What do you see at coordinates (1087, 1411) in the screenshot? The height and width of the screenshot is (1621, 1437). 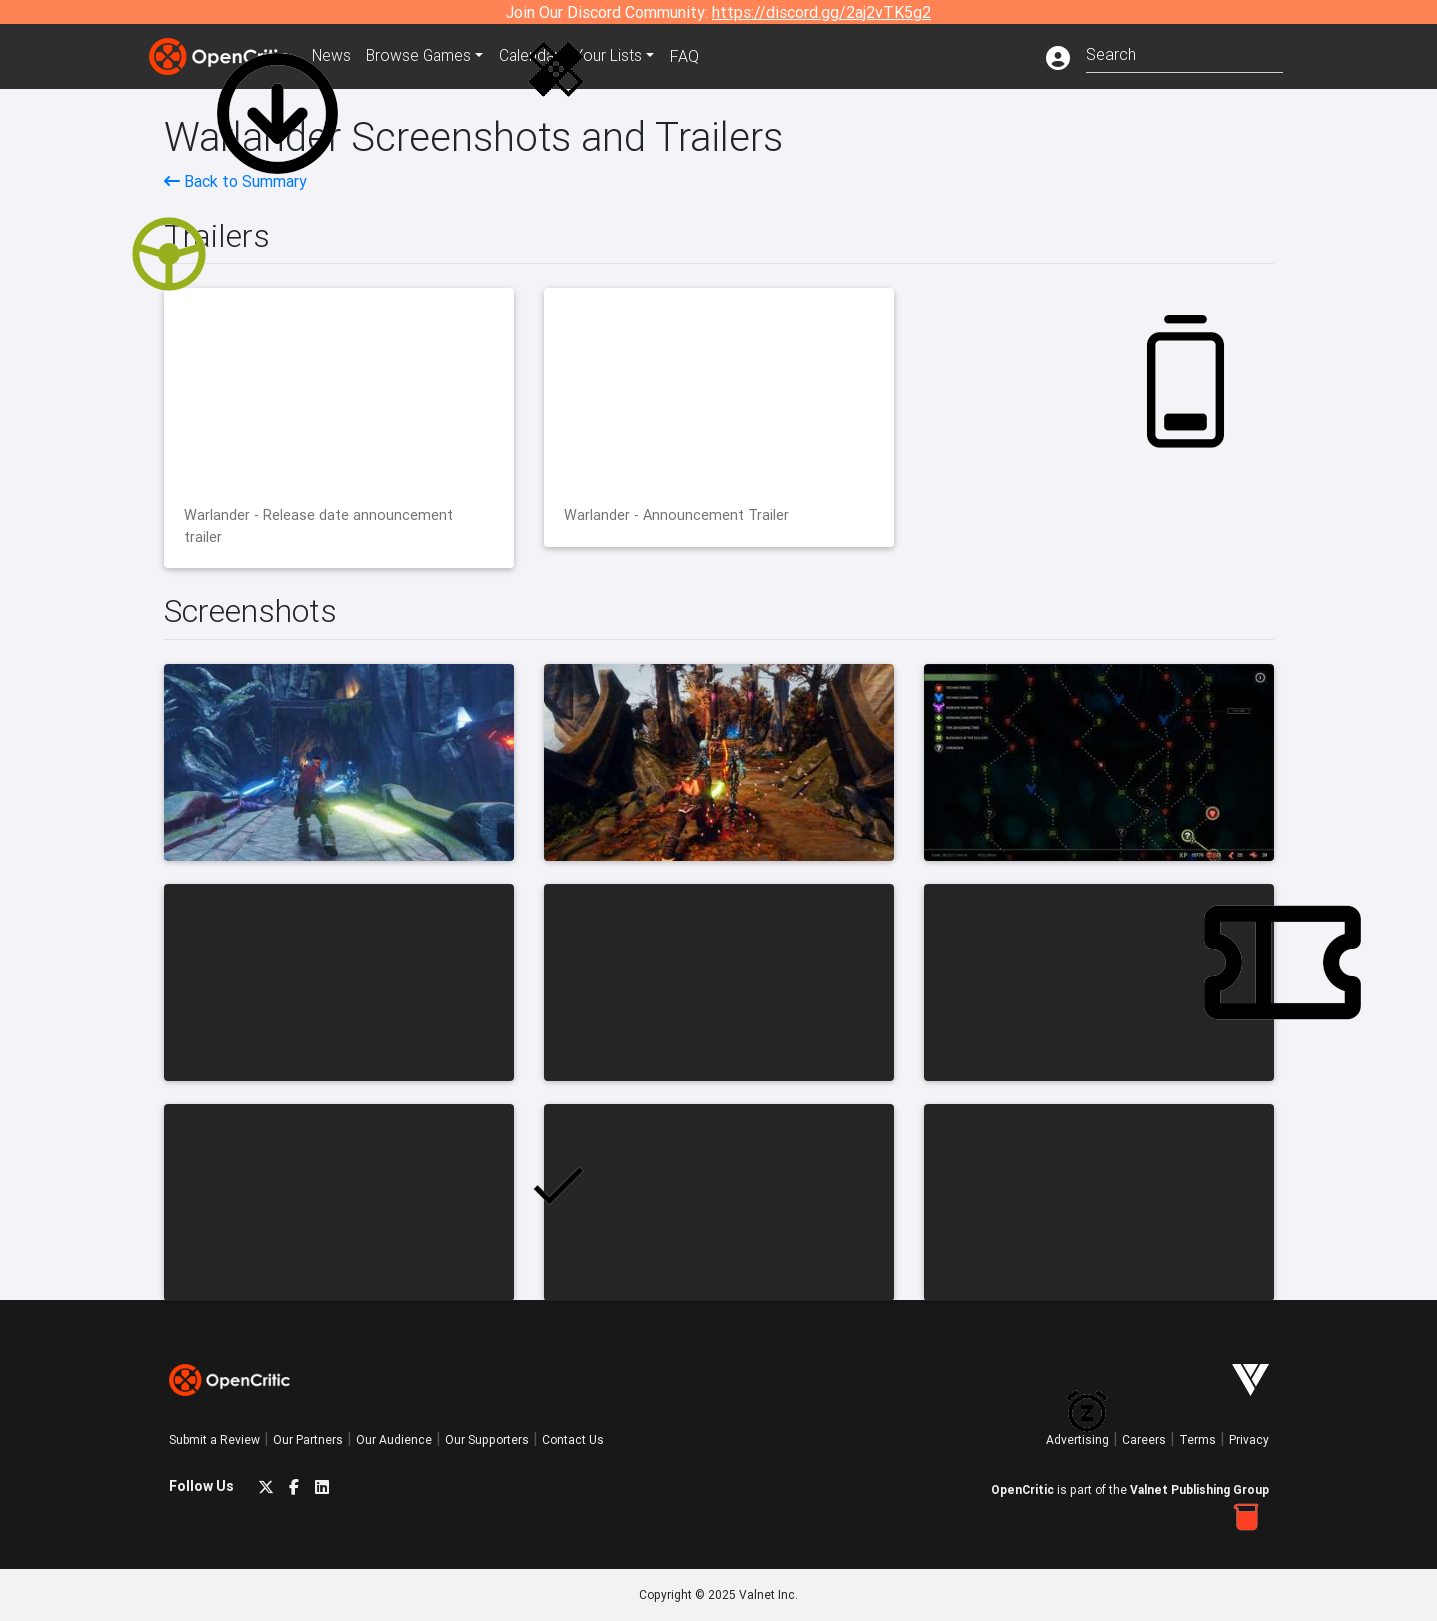 I see `snooze an alarm or reminder` at bounding box center [1087, 1411].